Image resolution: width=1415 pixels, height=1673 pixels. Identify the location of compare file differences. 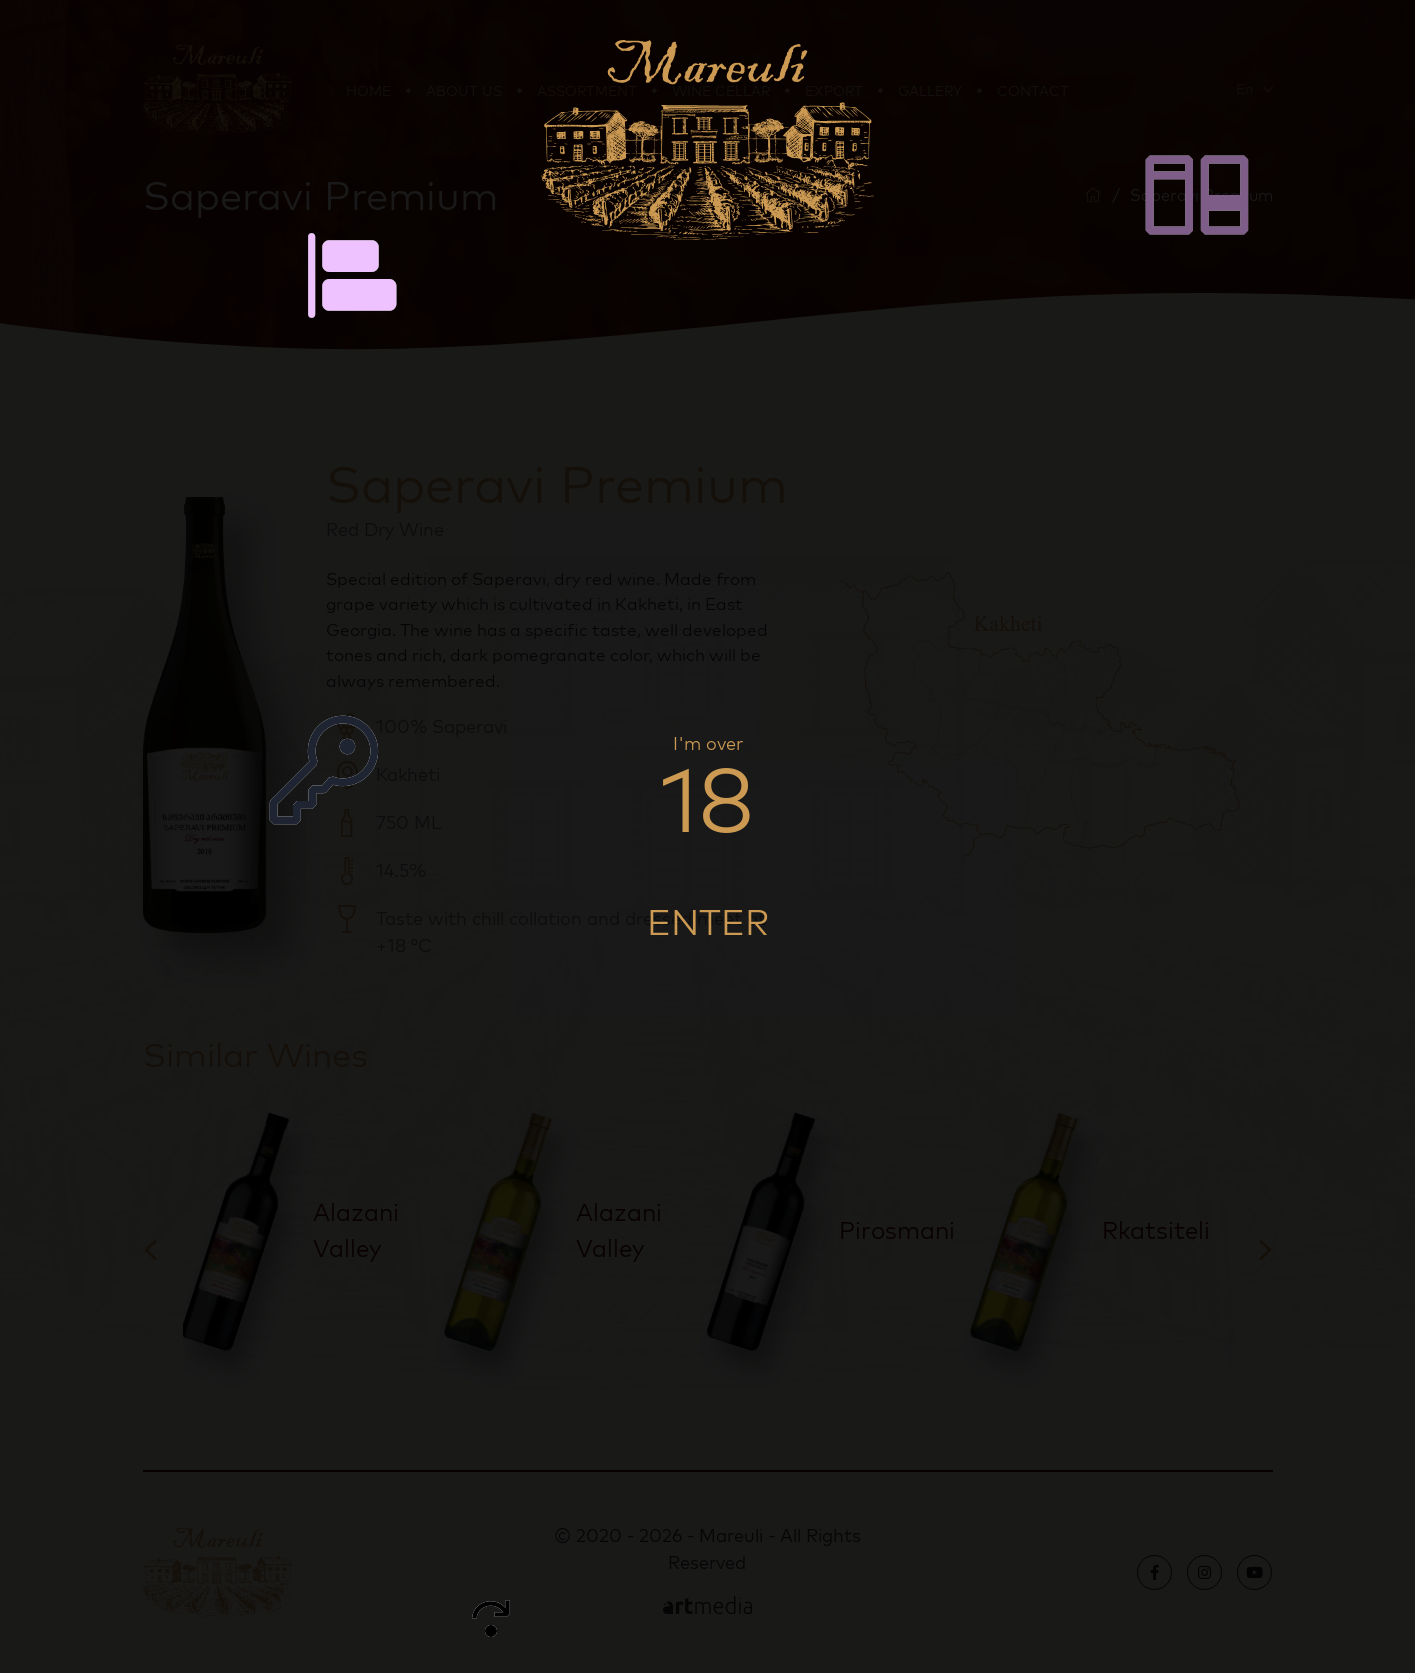
(1193, 195).